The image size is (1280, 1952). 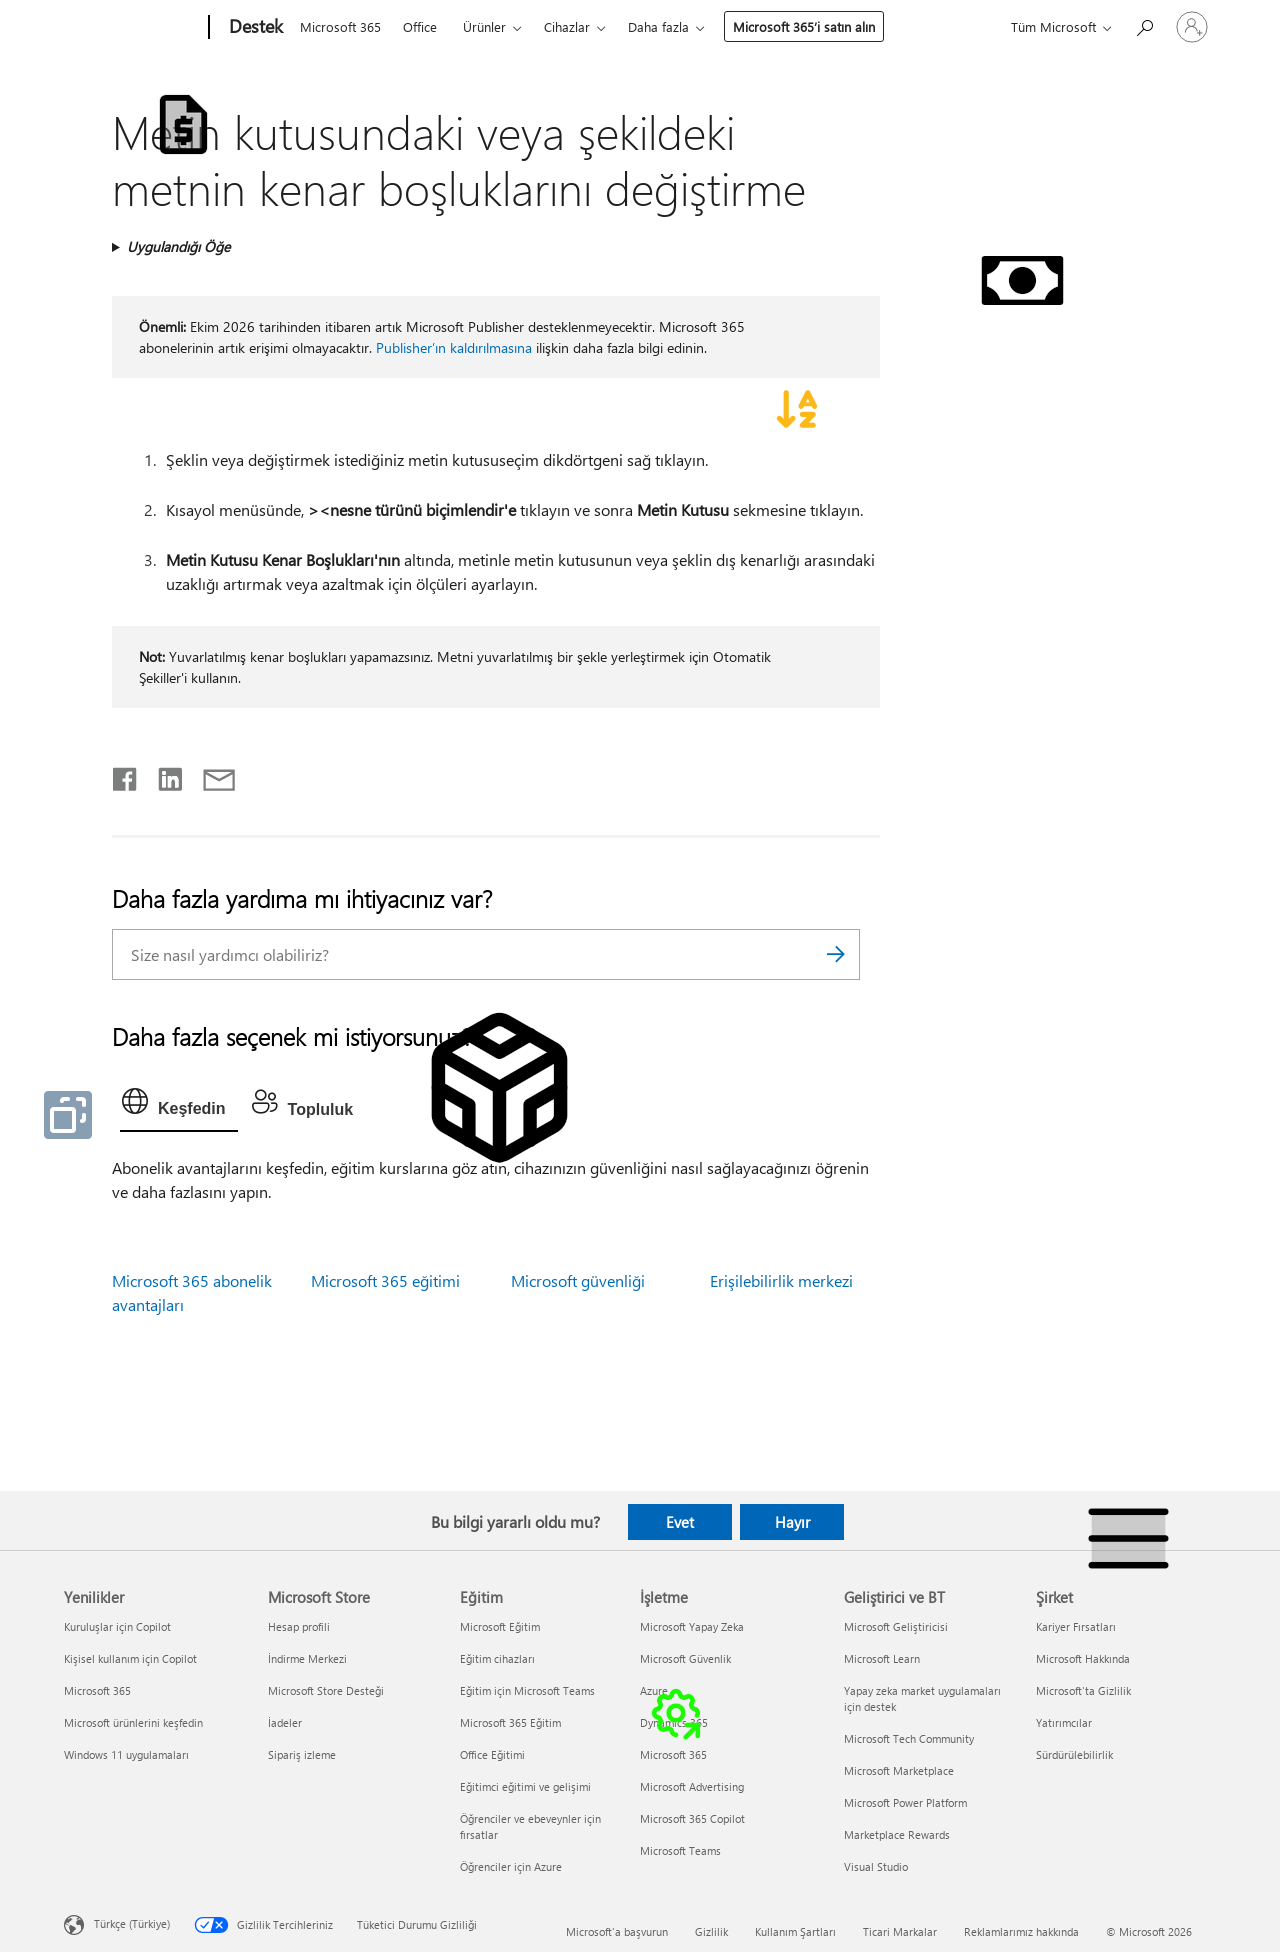 I want to click on request a price quote or estimate, so click(x=183, y=124).